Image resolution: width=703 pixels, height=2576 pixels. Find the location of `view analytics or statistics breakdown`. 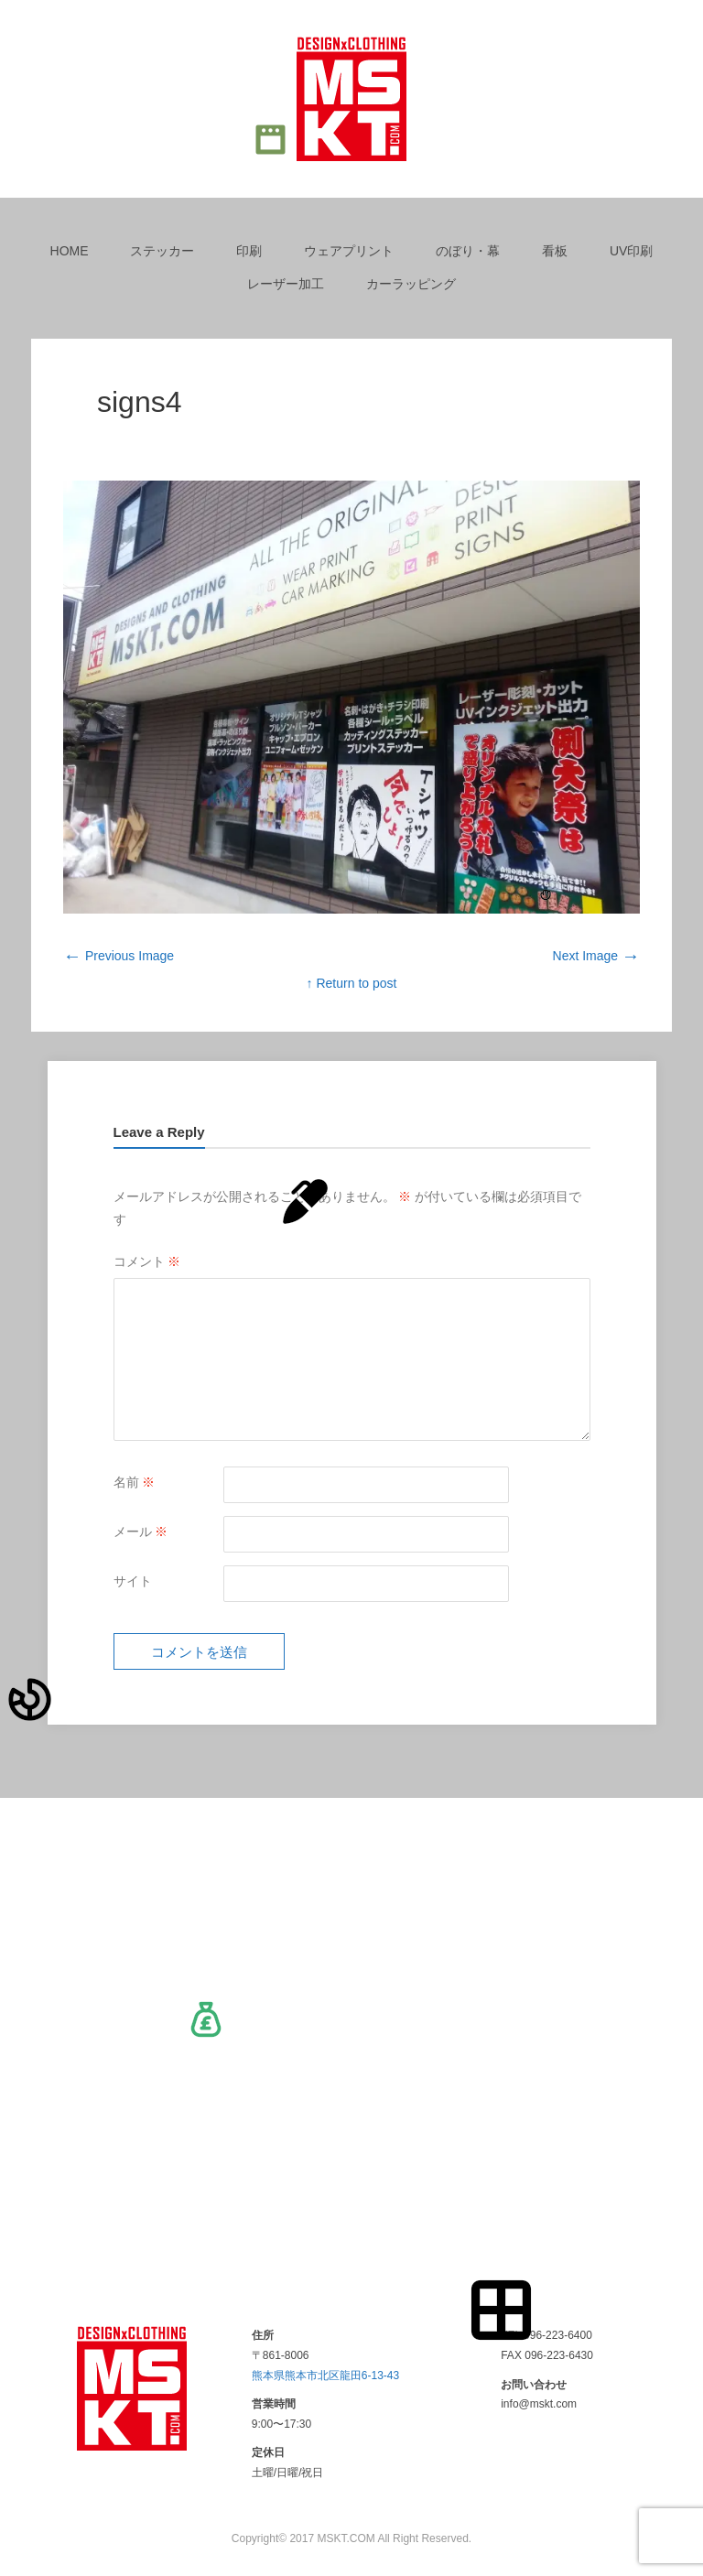

view analytics or statistics breakdown is located at coordinates (29, 1699).